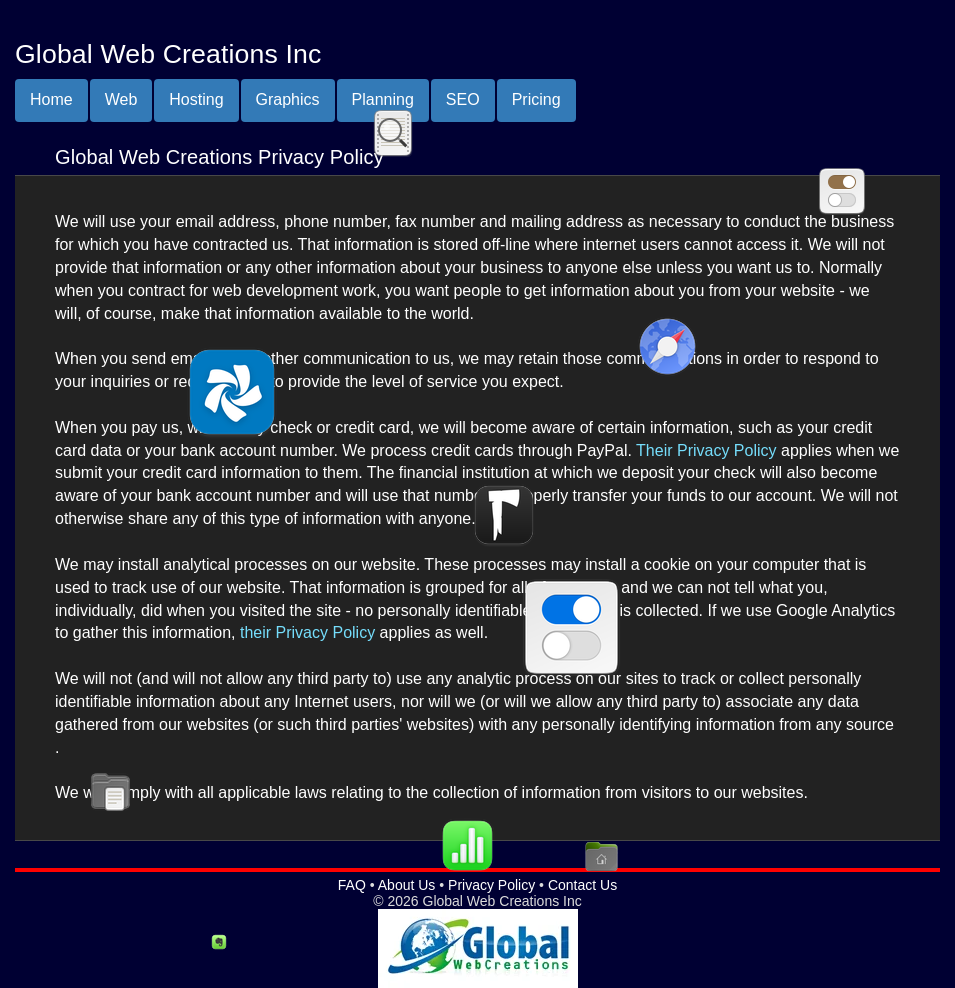  What do you see at coordinates (232, 392) in the screenshot?
I see `open chakra linux distribution` at bounding box center [232, 392].